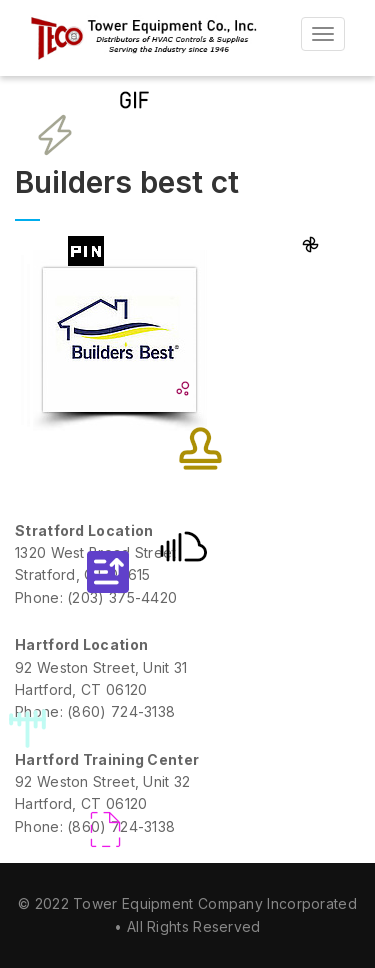 The height and width of the screenshot is (968, 375). What do you see at coordinates (200, 448) in the screenshot?
I see `apply a stamp or approval mark` at bounding box center [200, 448].